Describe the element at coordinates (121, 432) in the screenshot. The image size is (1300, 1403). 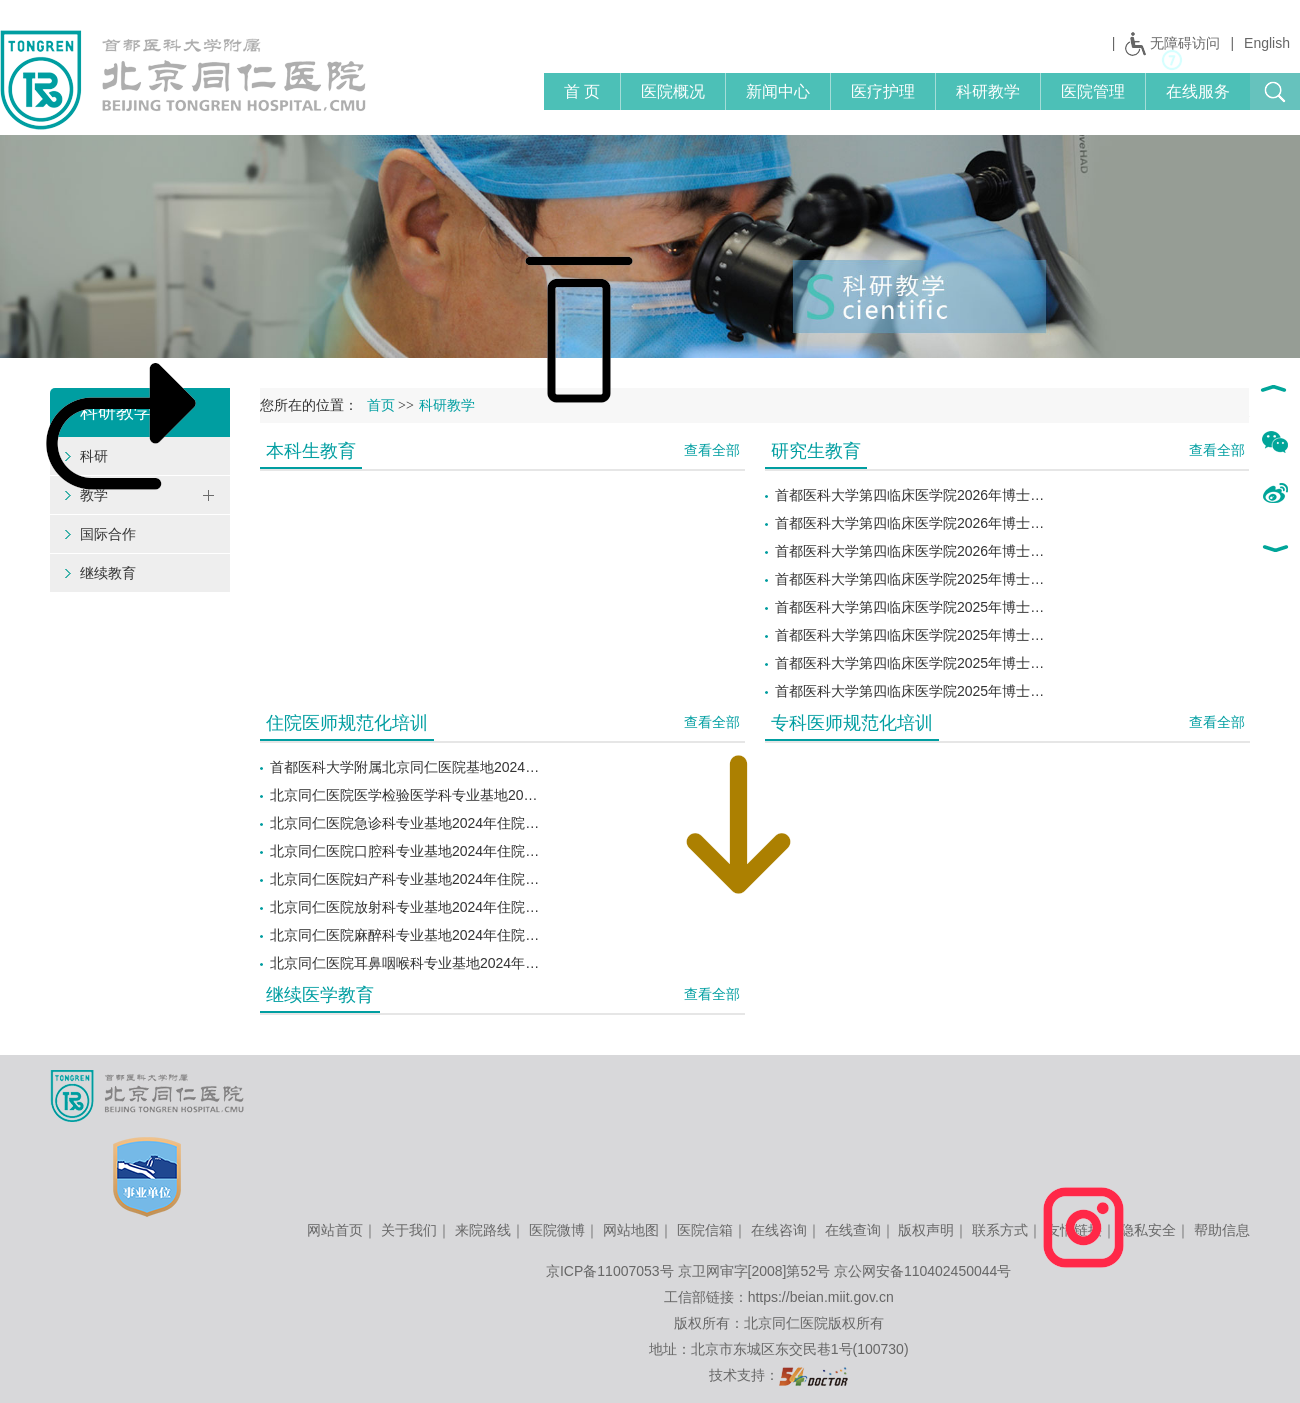
I see `redo last action` at that location.